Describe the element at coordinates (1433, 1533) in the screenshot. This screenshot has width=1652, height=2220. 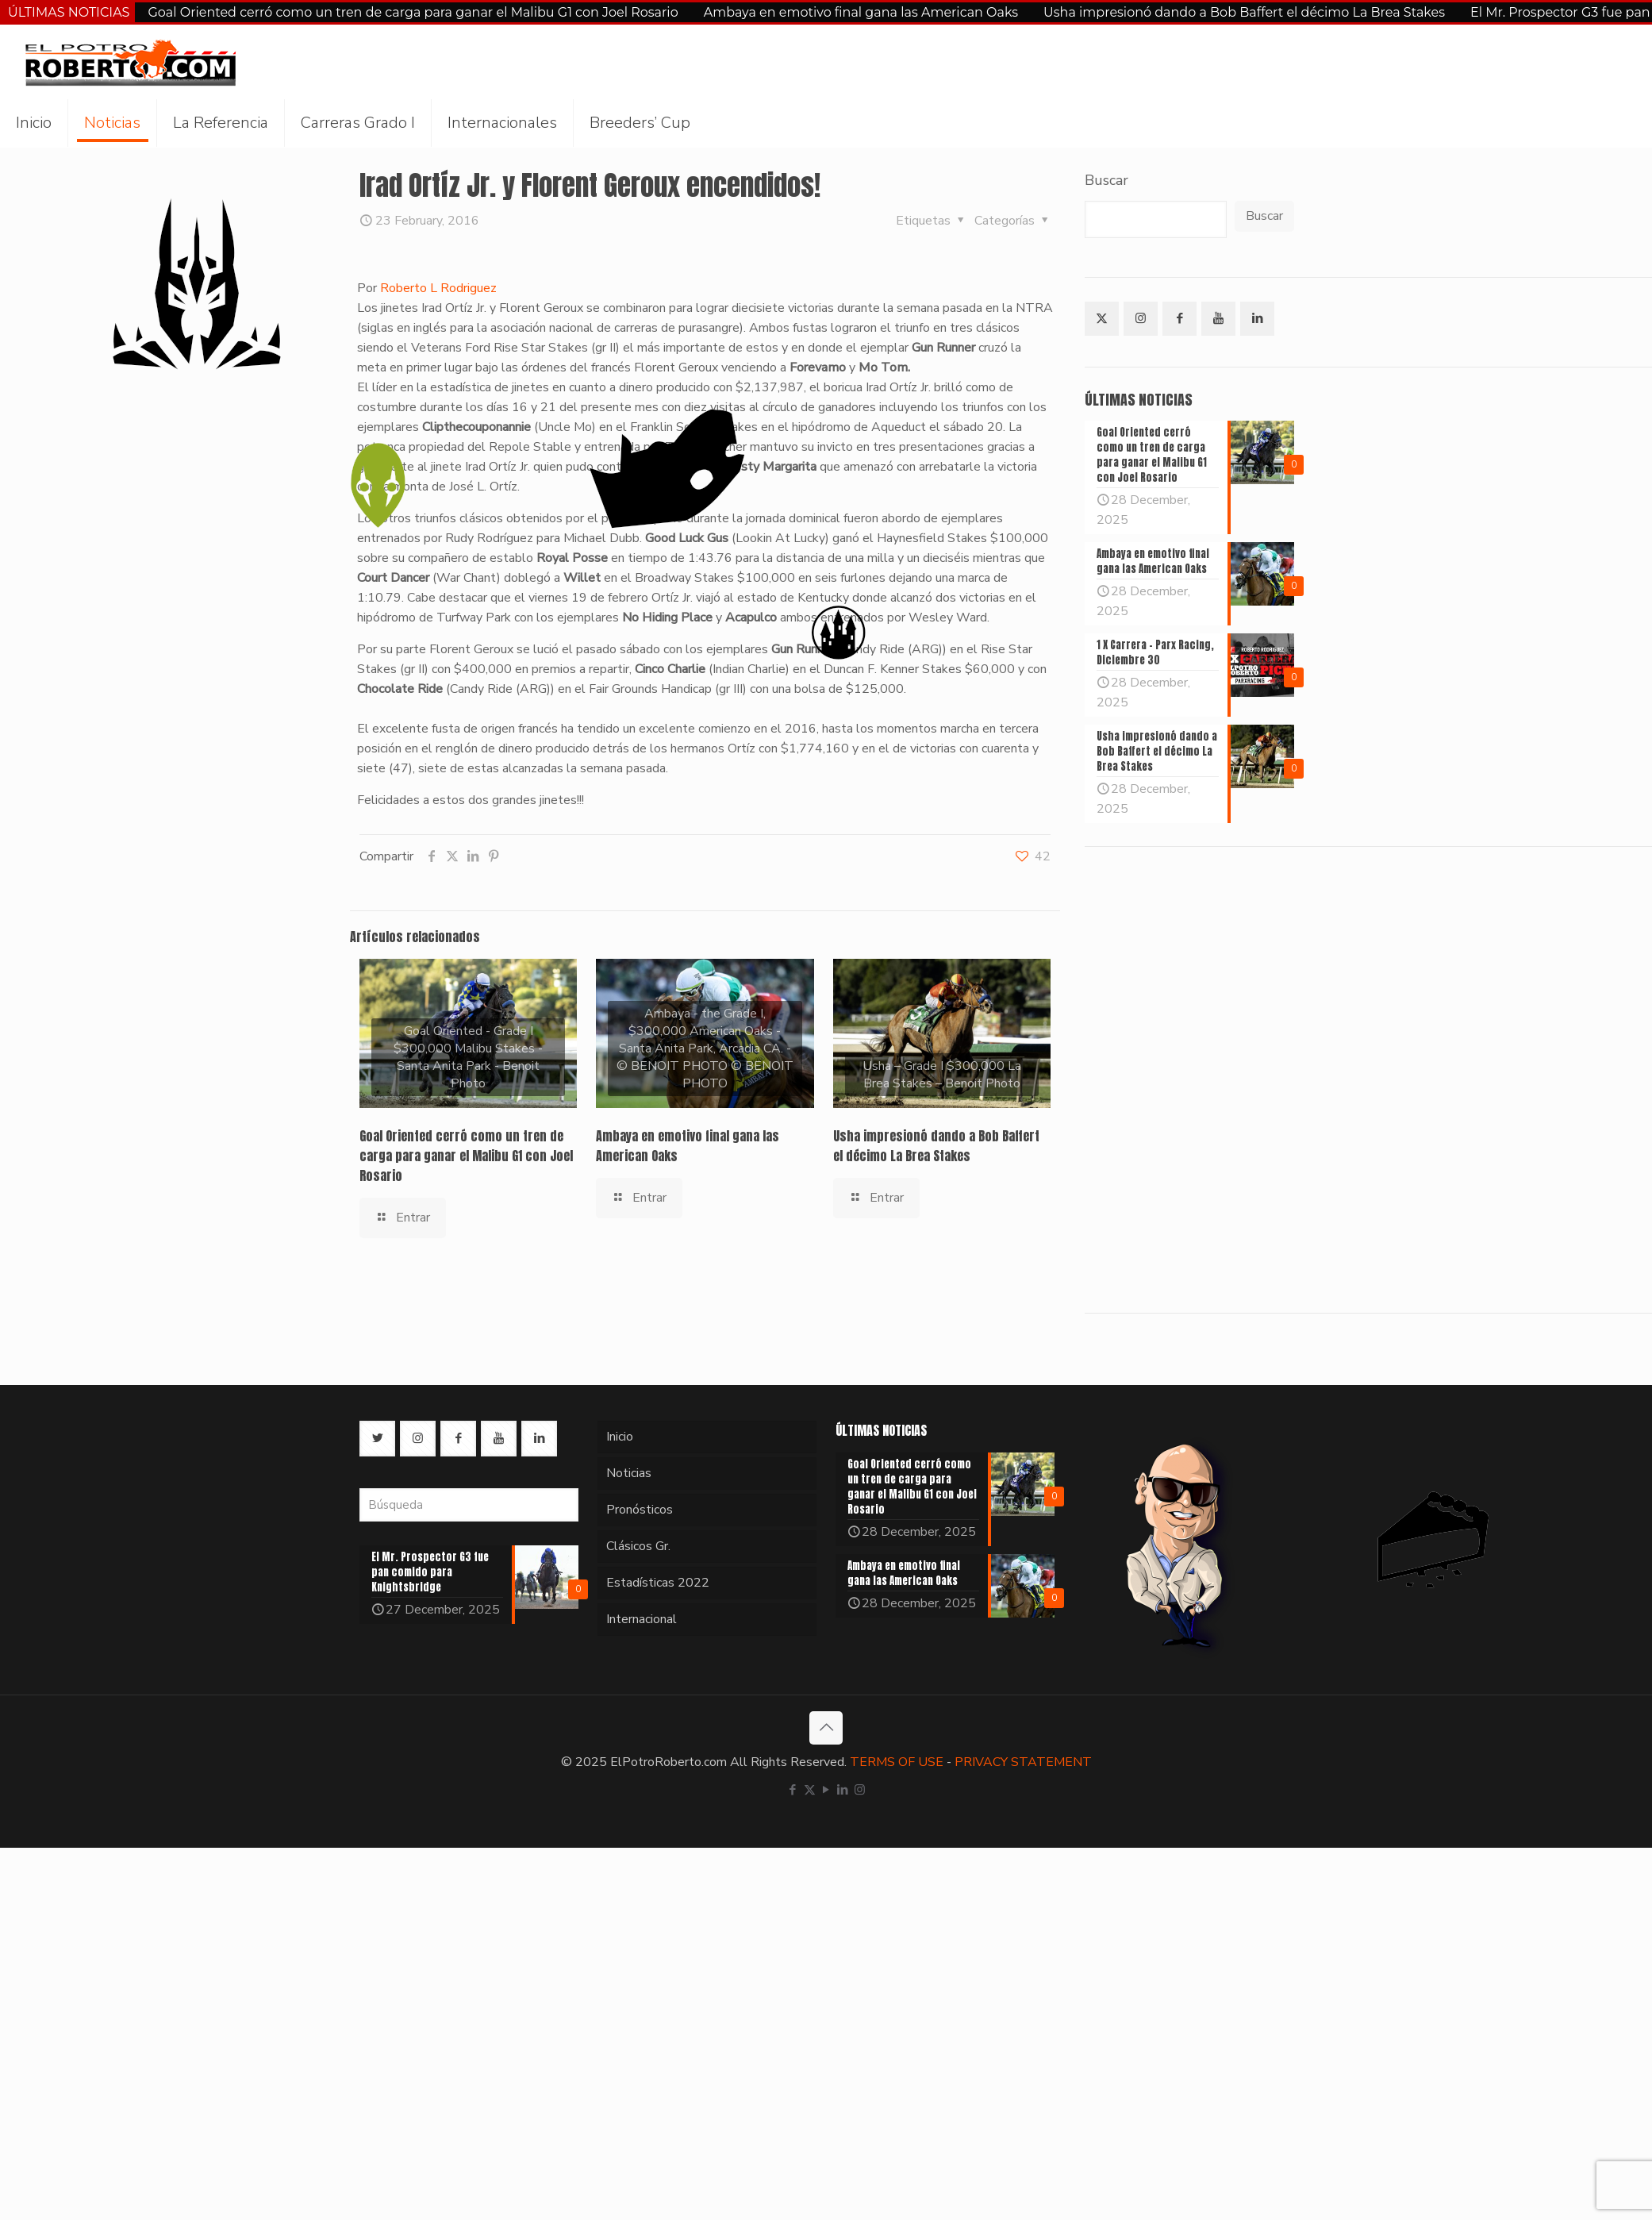
I see `view a portion of data in a chart` at that location.